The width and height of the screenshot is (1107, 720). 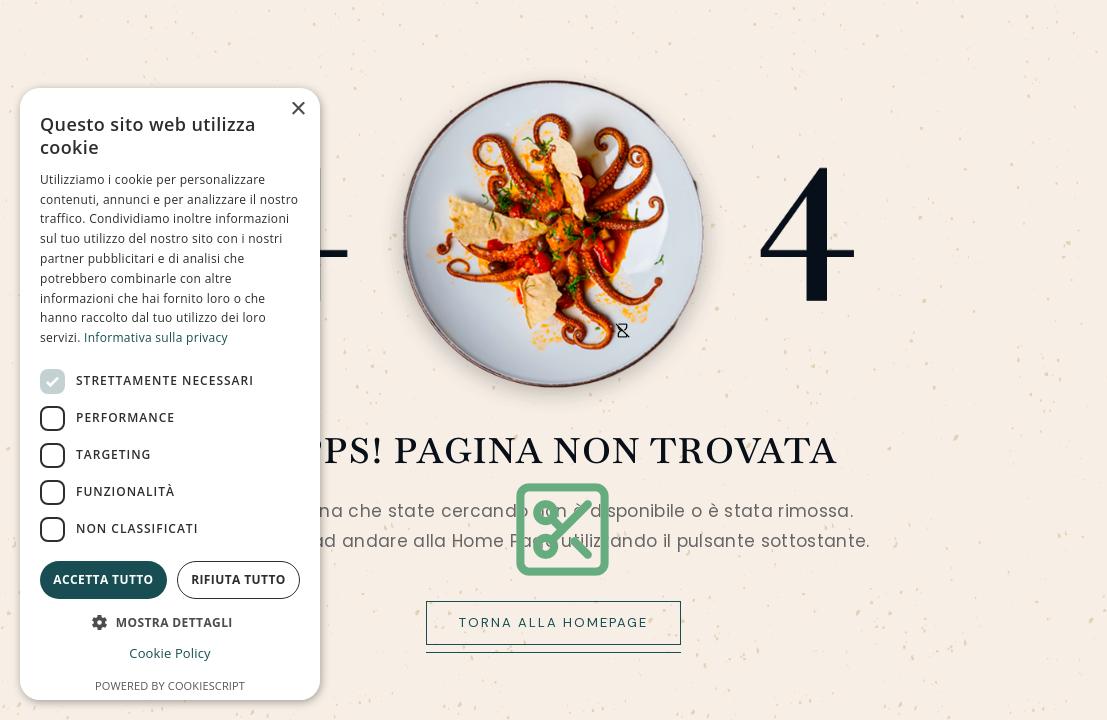 What do you see at coordinates (622, 330) in the screenshot?
I see `disable timer or countdown` at bounding box center [622, 330].